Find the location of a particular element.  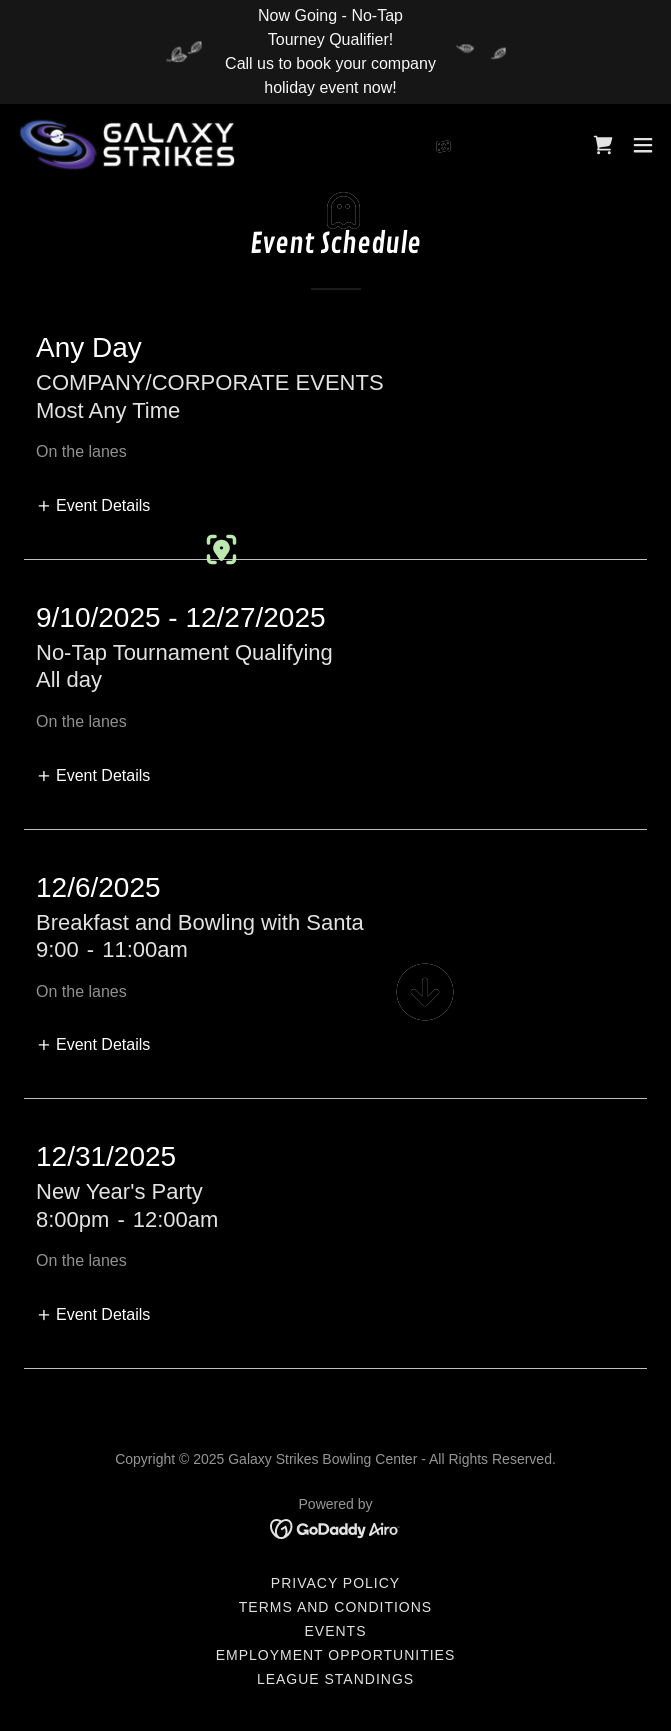

activate live view mode for real-time location tracking is located at coordinates (221, 549).